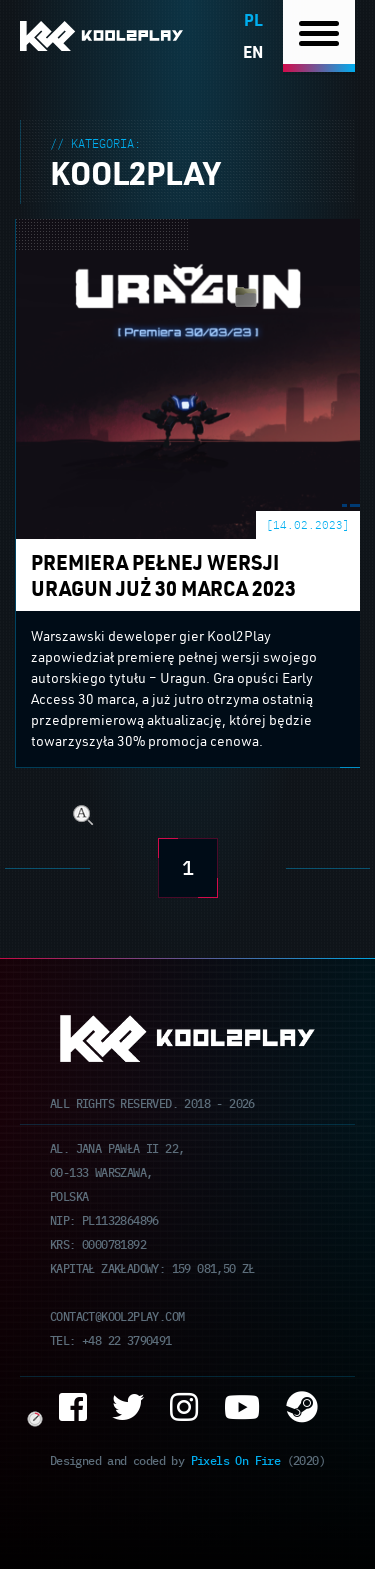  I want to click on open sysprof system profiler, so click(35, 1419).